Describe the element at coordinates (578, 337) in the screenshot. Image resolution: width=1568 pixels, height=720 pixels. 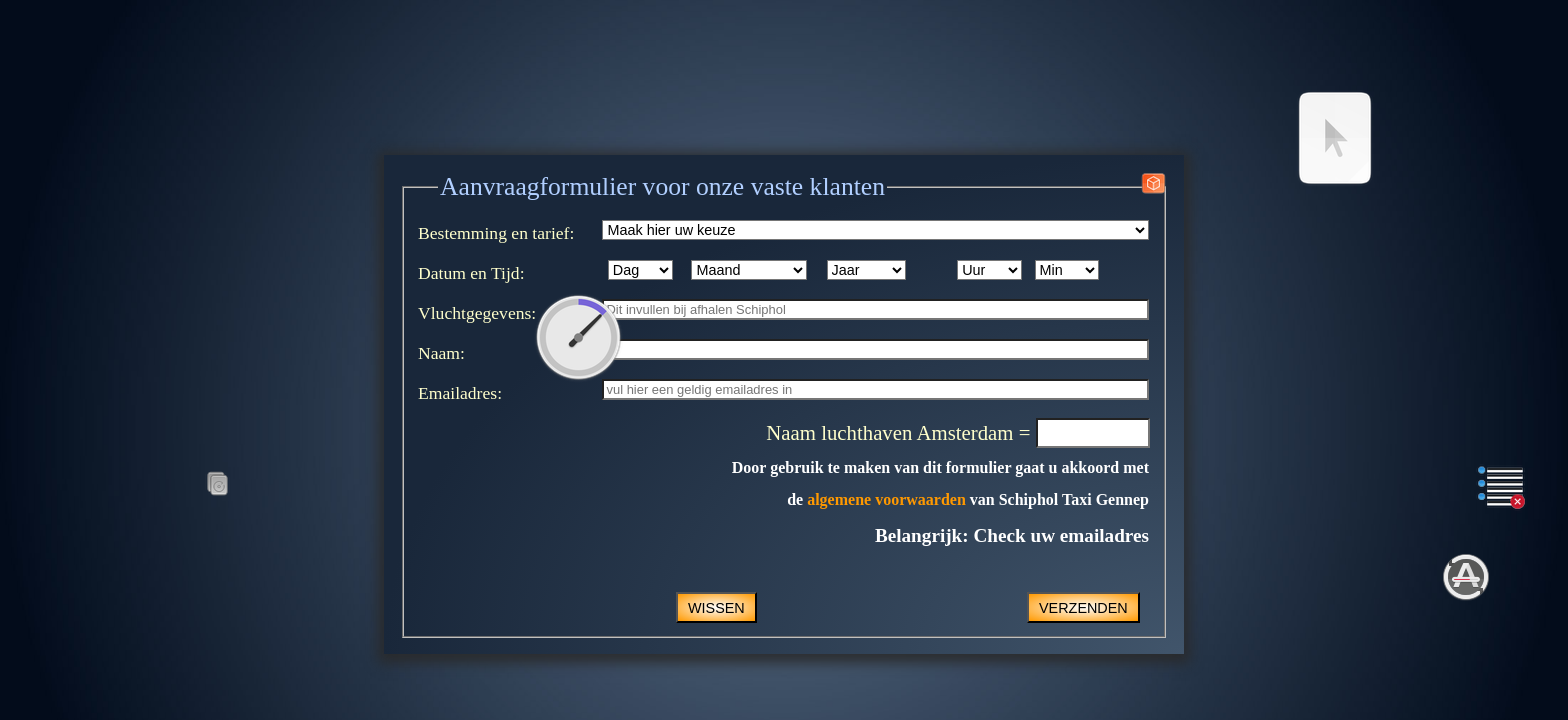
I see `open sysprof system profiler` at that location.